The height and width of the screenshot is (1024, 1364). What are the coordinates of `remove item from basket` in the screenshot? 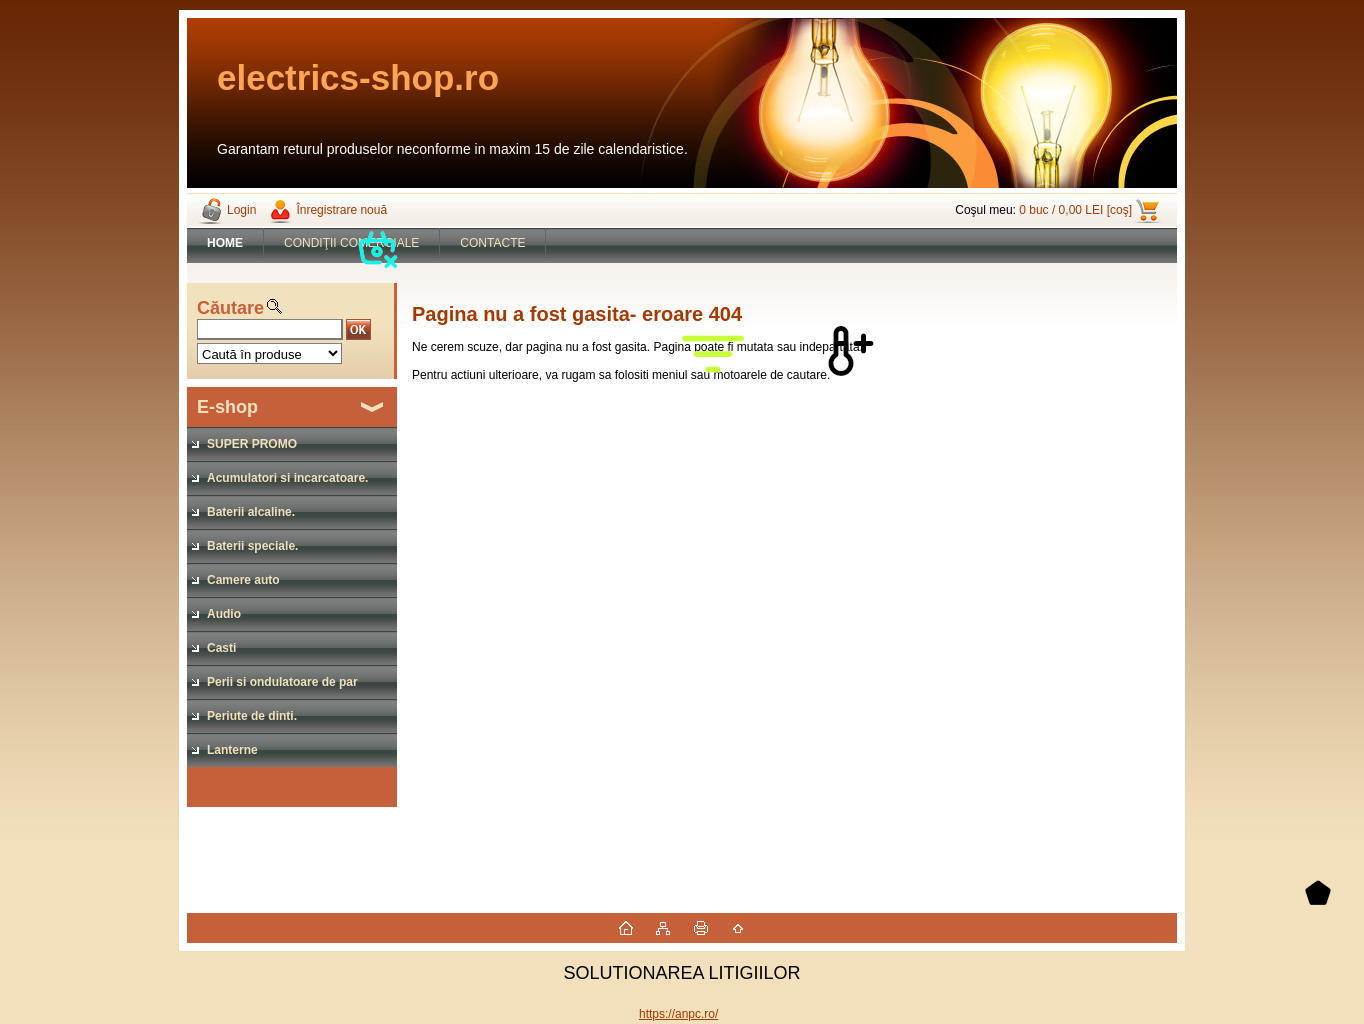 It's located at (377, 248).